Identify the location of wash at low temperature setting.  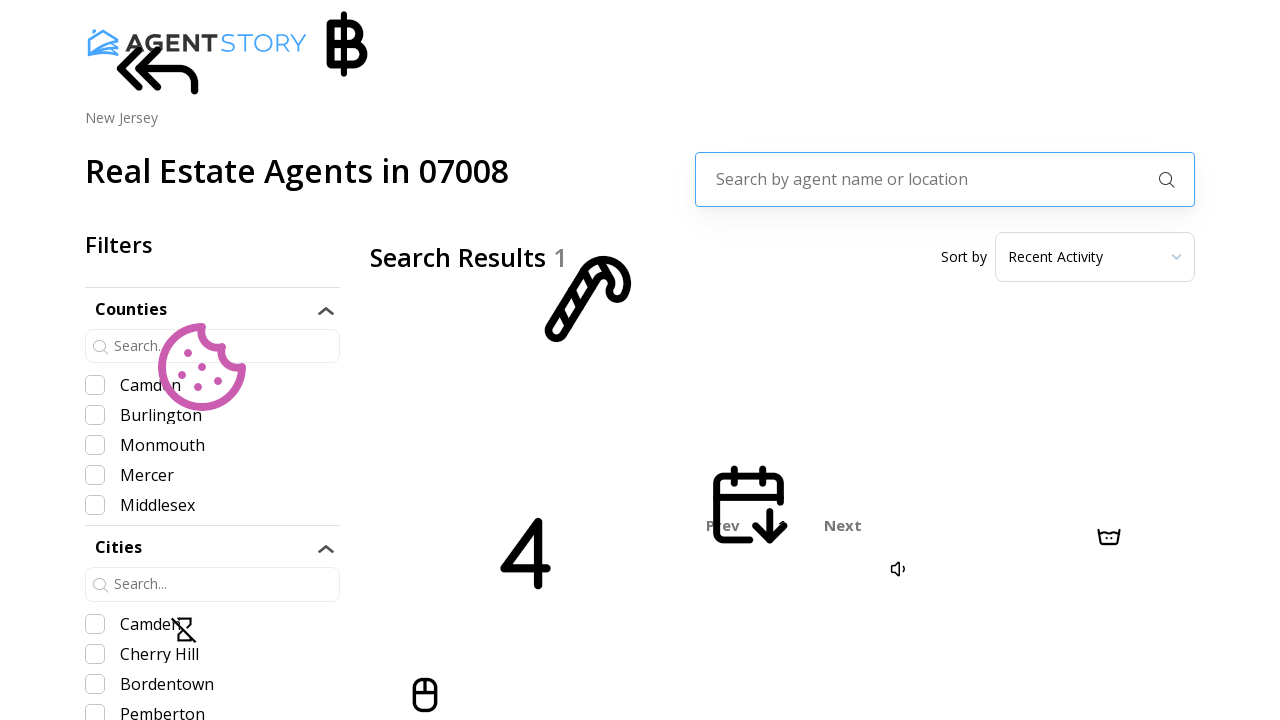
(1109, 537).